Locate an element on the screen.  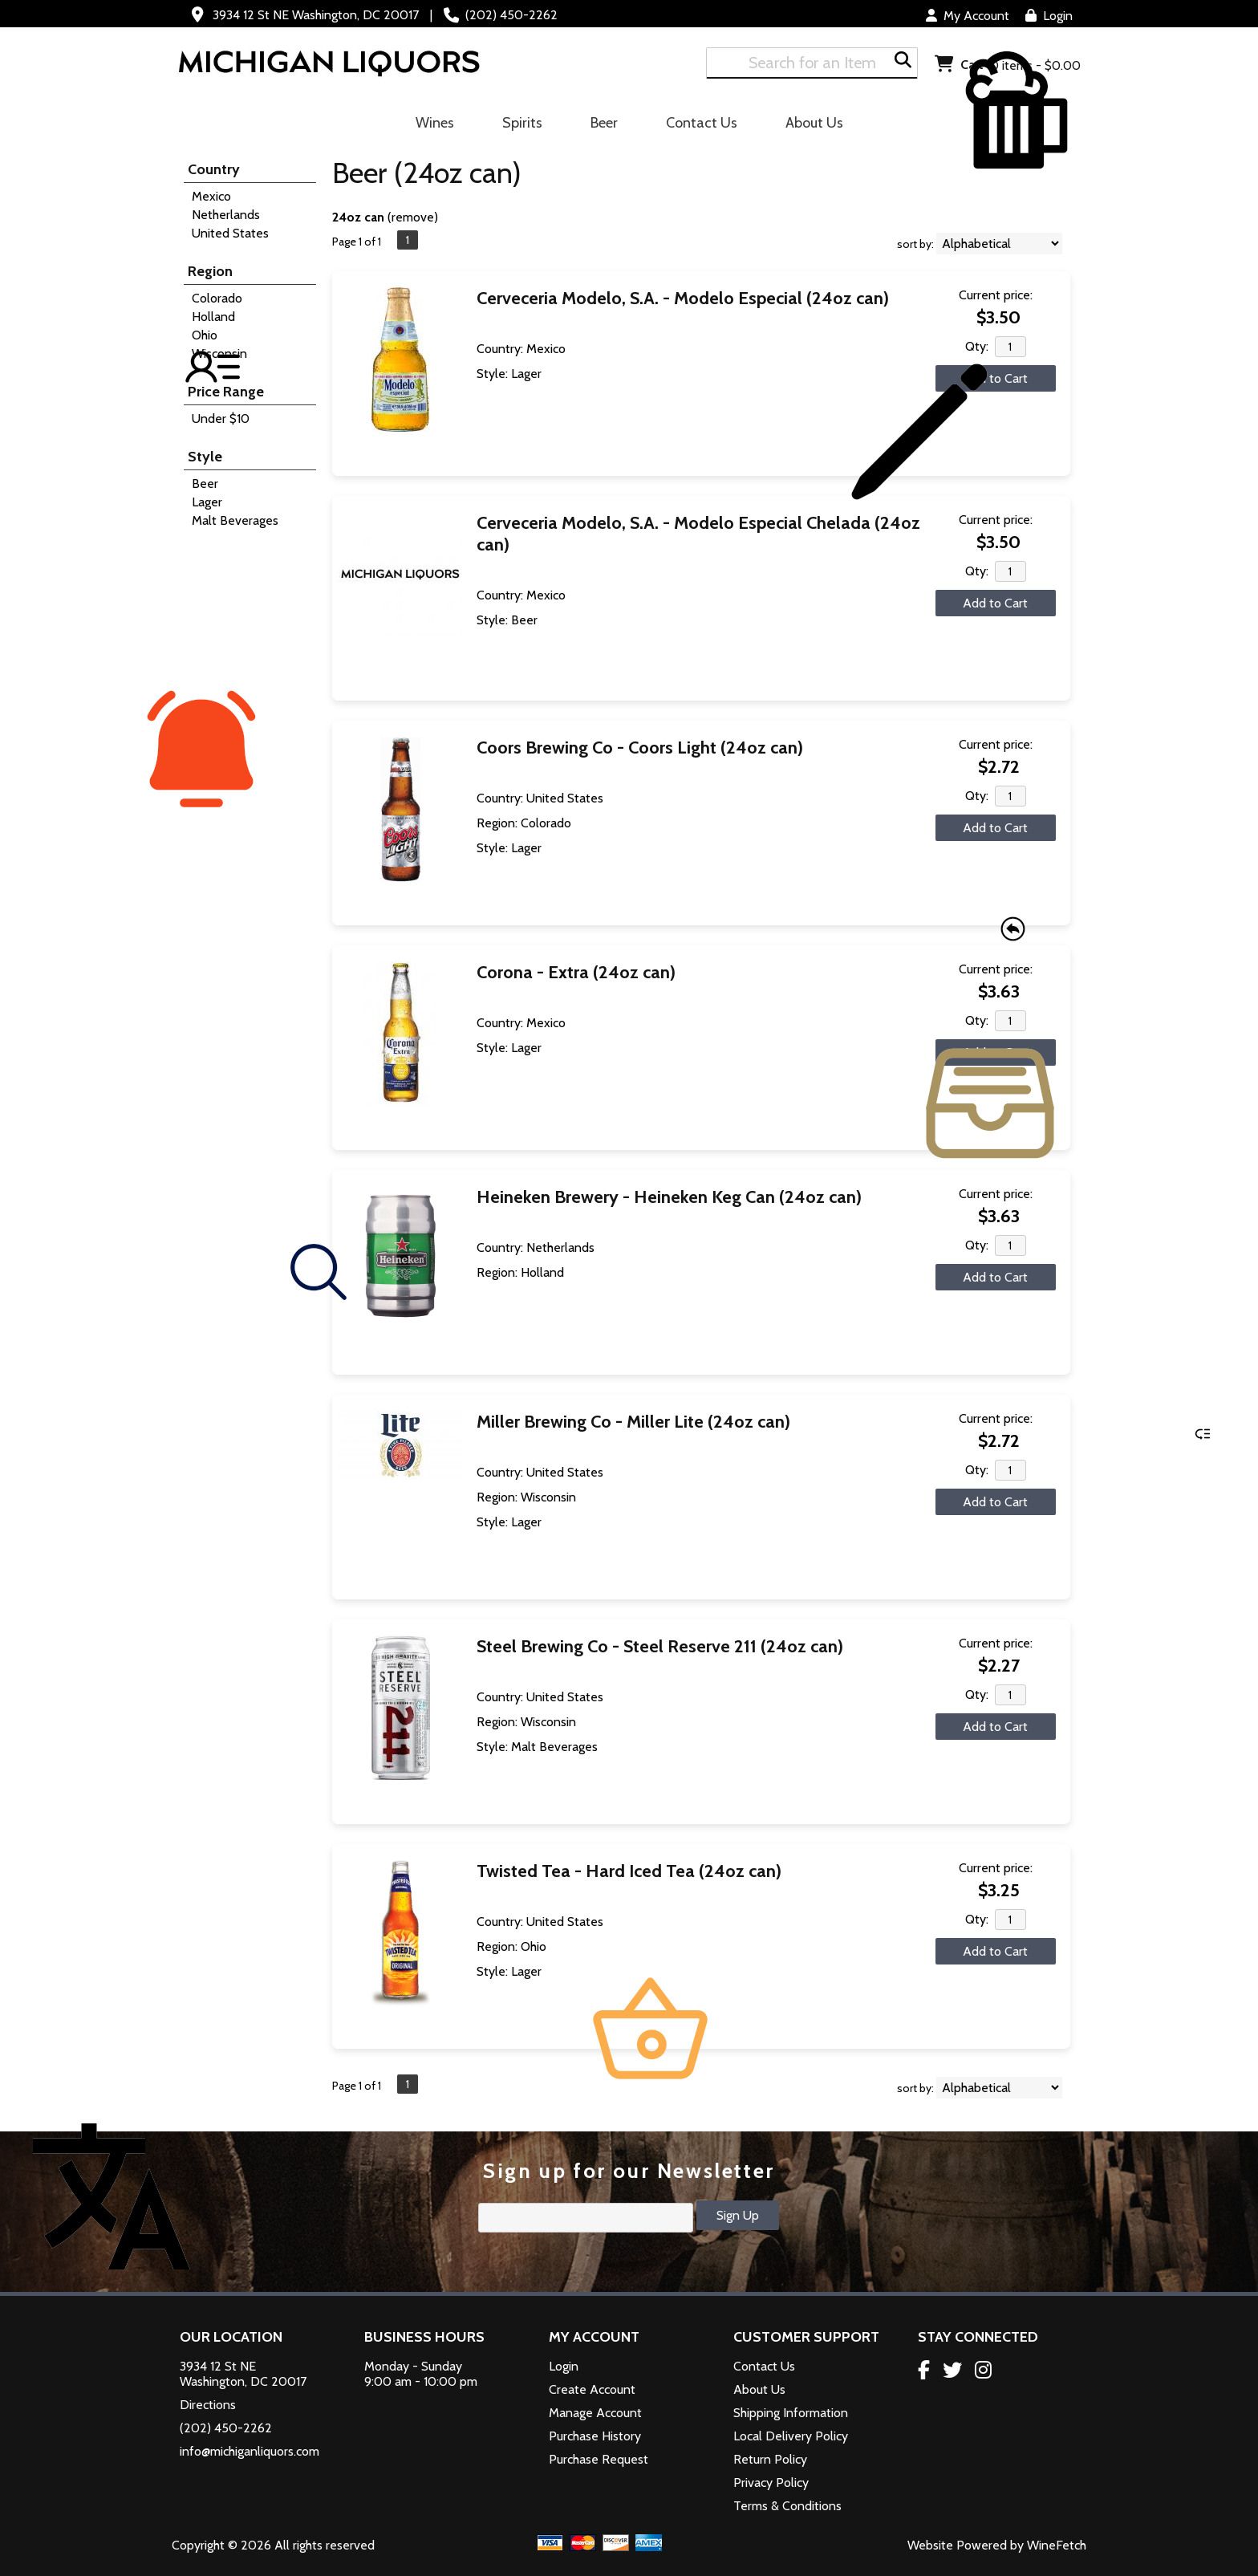
search for content or items is located at coordinates (319, 1272).